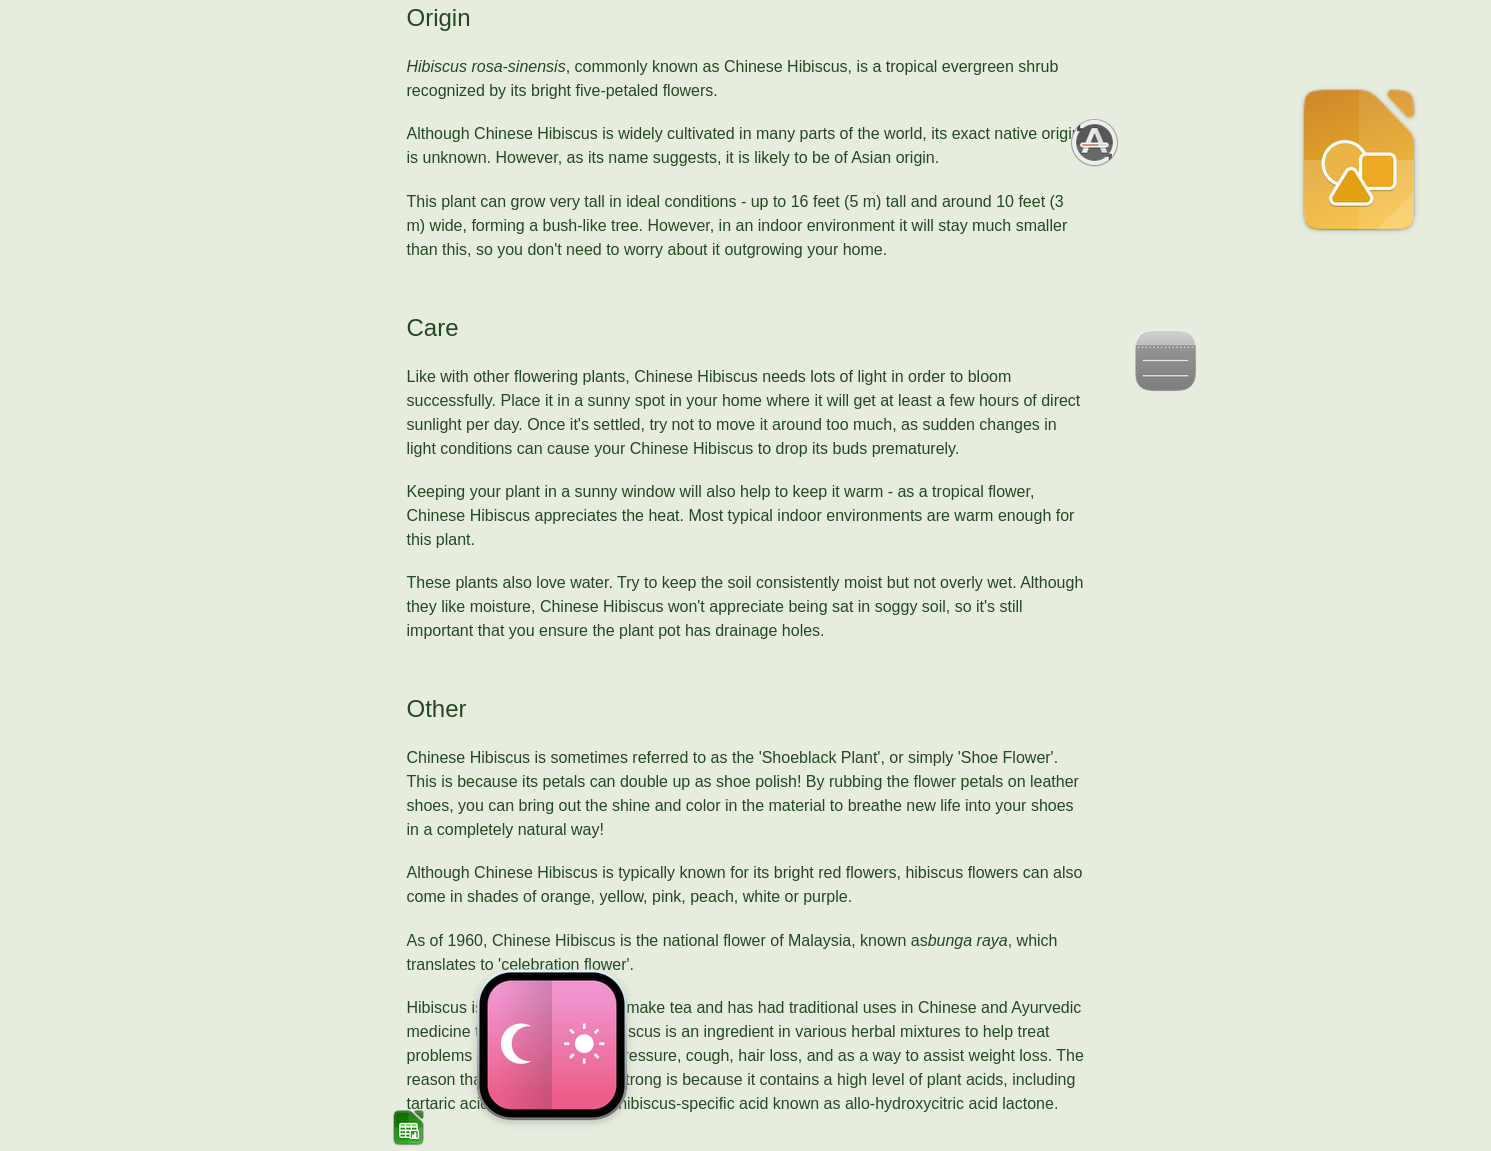  I want to click on open LibreOffice Calc spreadsheet application, so click(408, 1127).